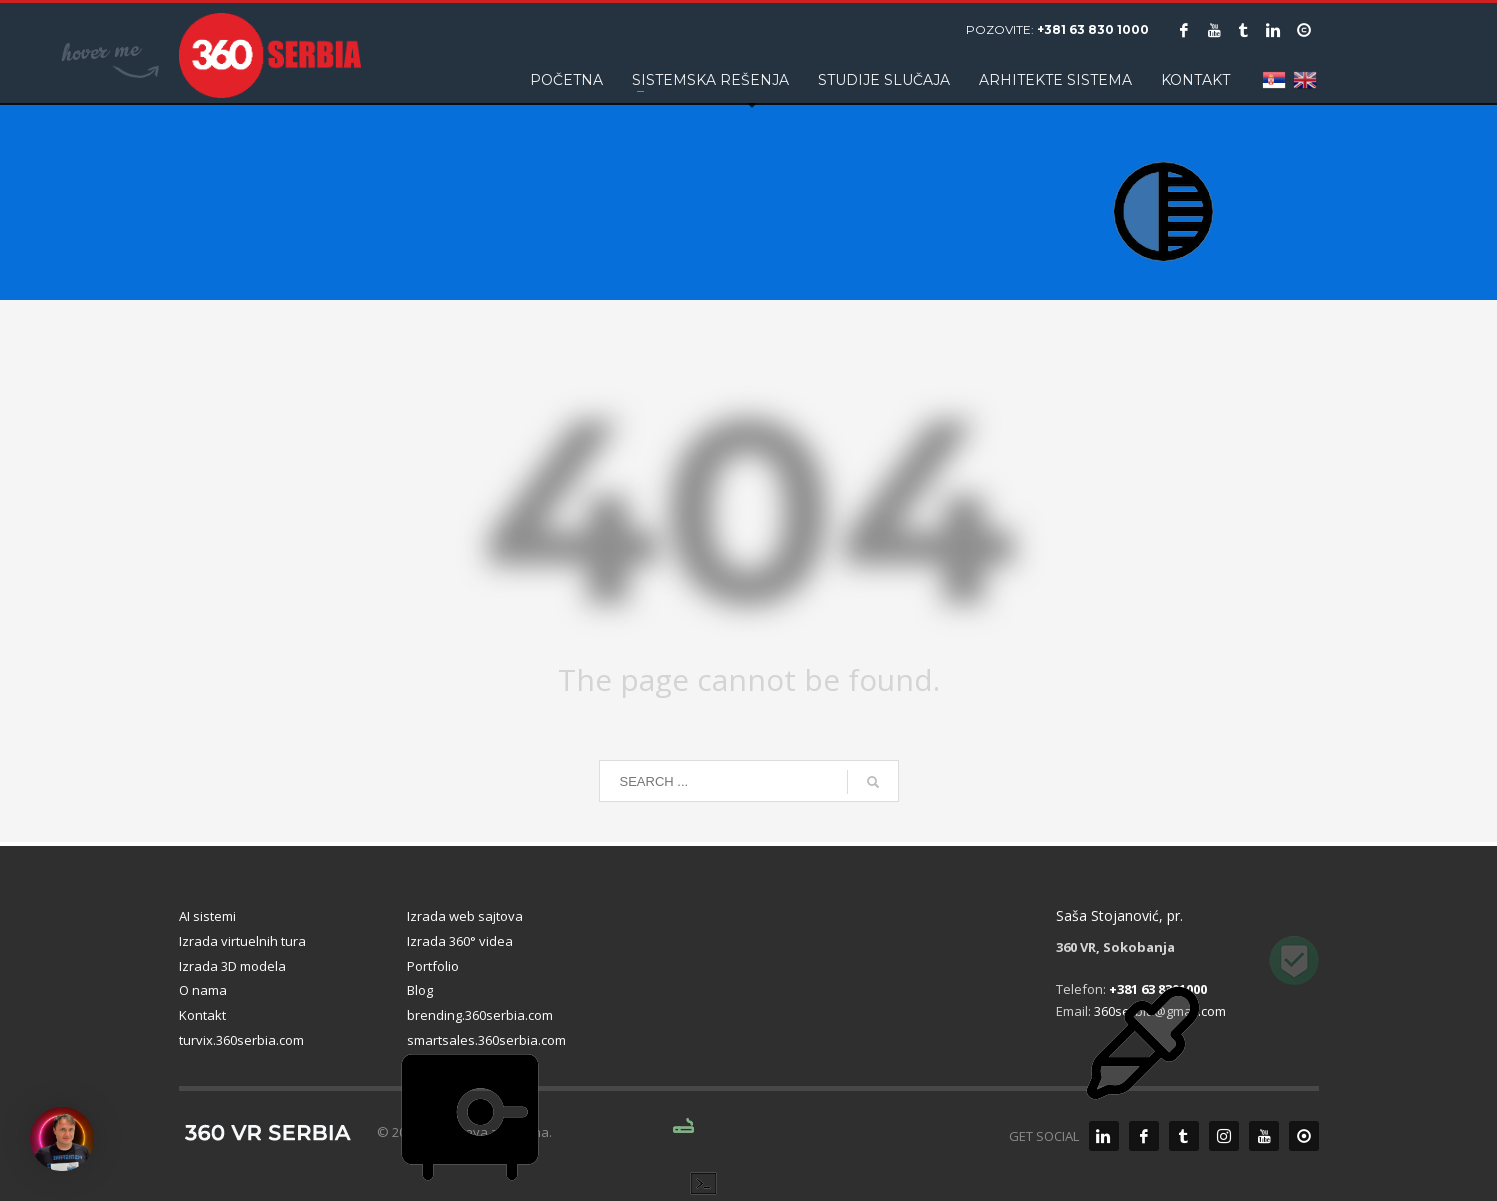 The height and width of the screenshot is (1201, 1497). Describe the element at coordinates (1163, 211) in the screenshot. I see `adjust image contrast or tonality settings` at that location.